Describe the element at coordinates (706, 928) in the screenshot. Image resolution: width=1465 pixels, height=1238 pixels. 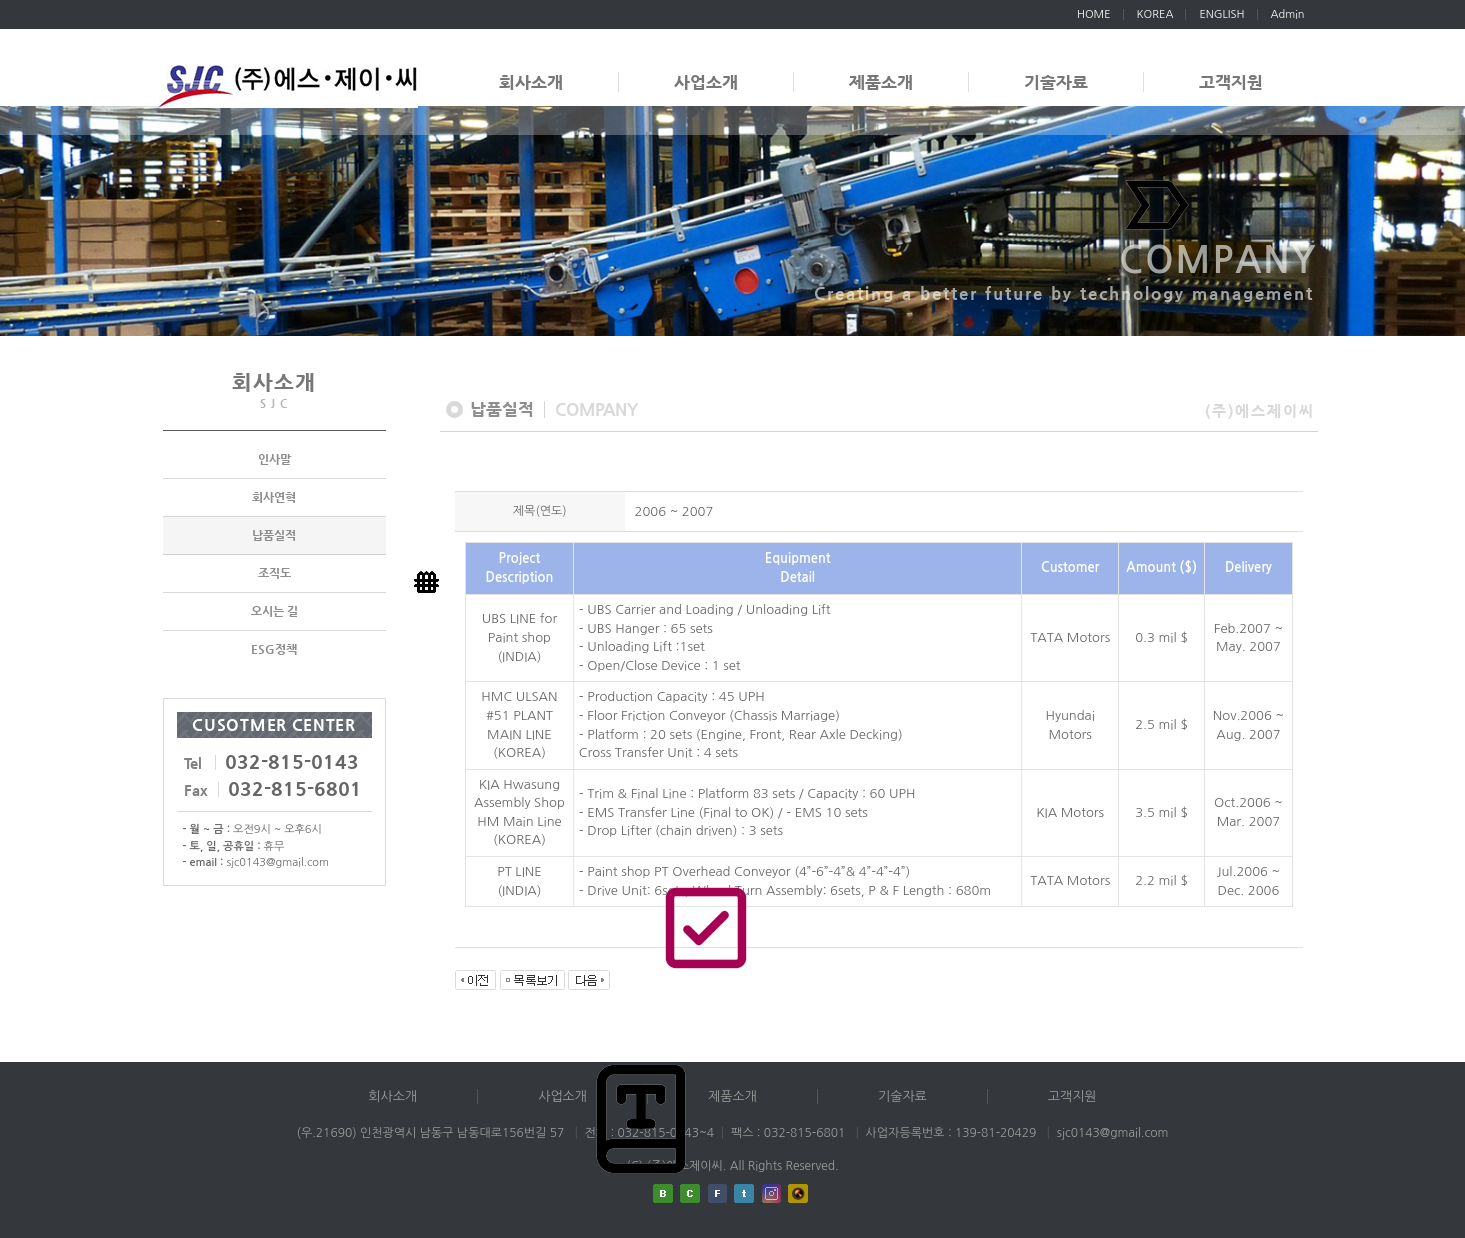
I see `a selected or completed item` at that location.